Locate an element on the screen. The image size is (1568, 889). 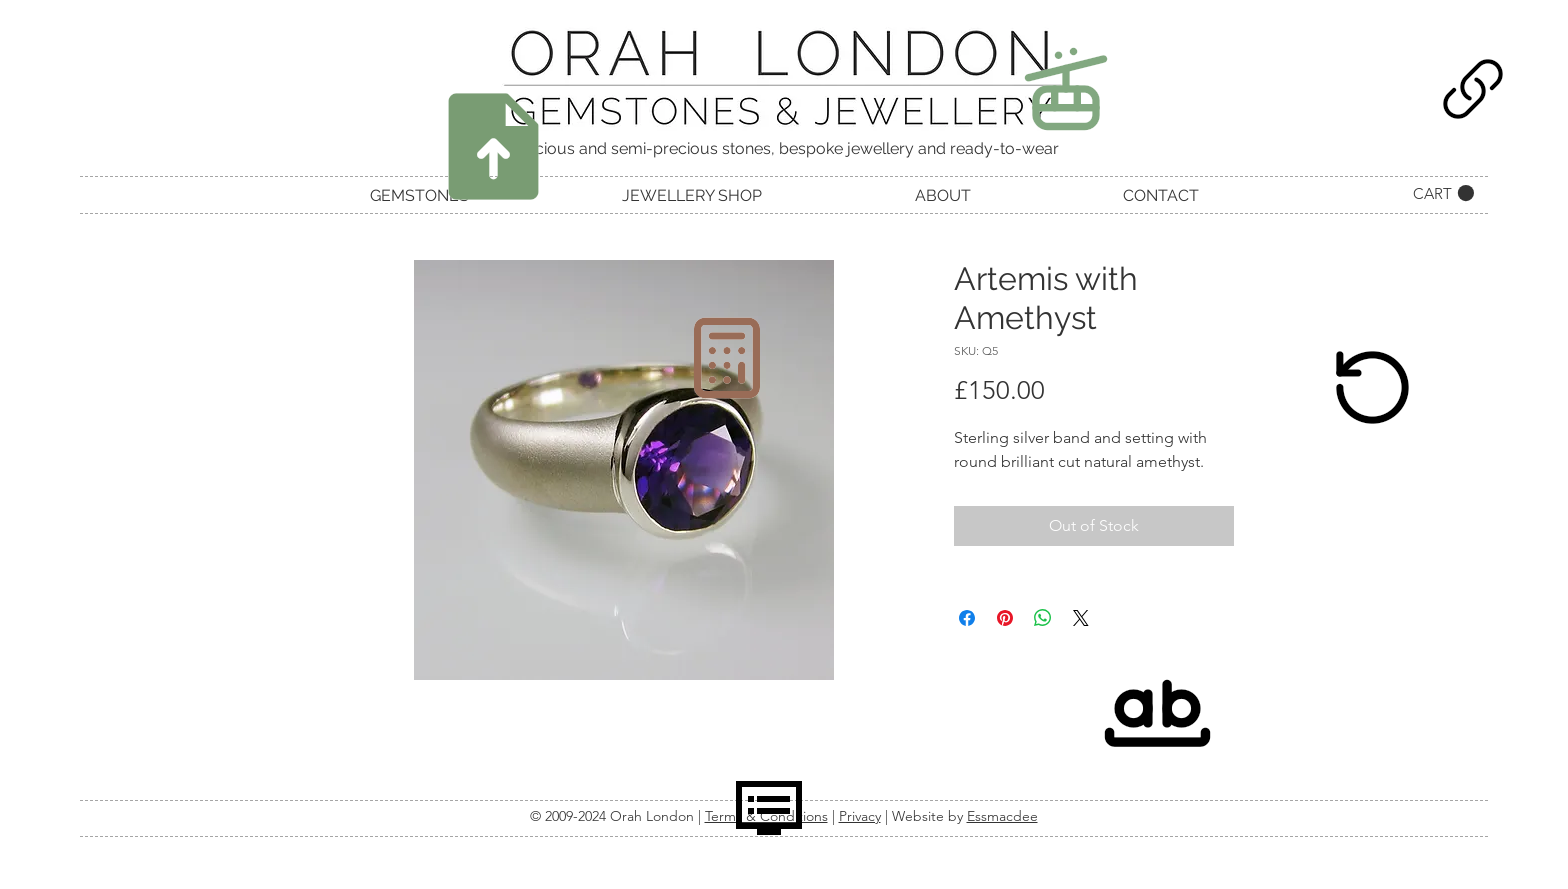
open the calculator app is located at coordinates (727, 358).